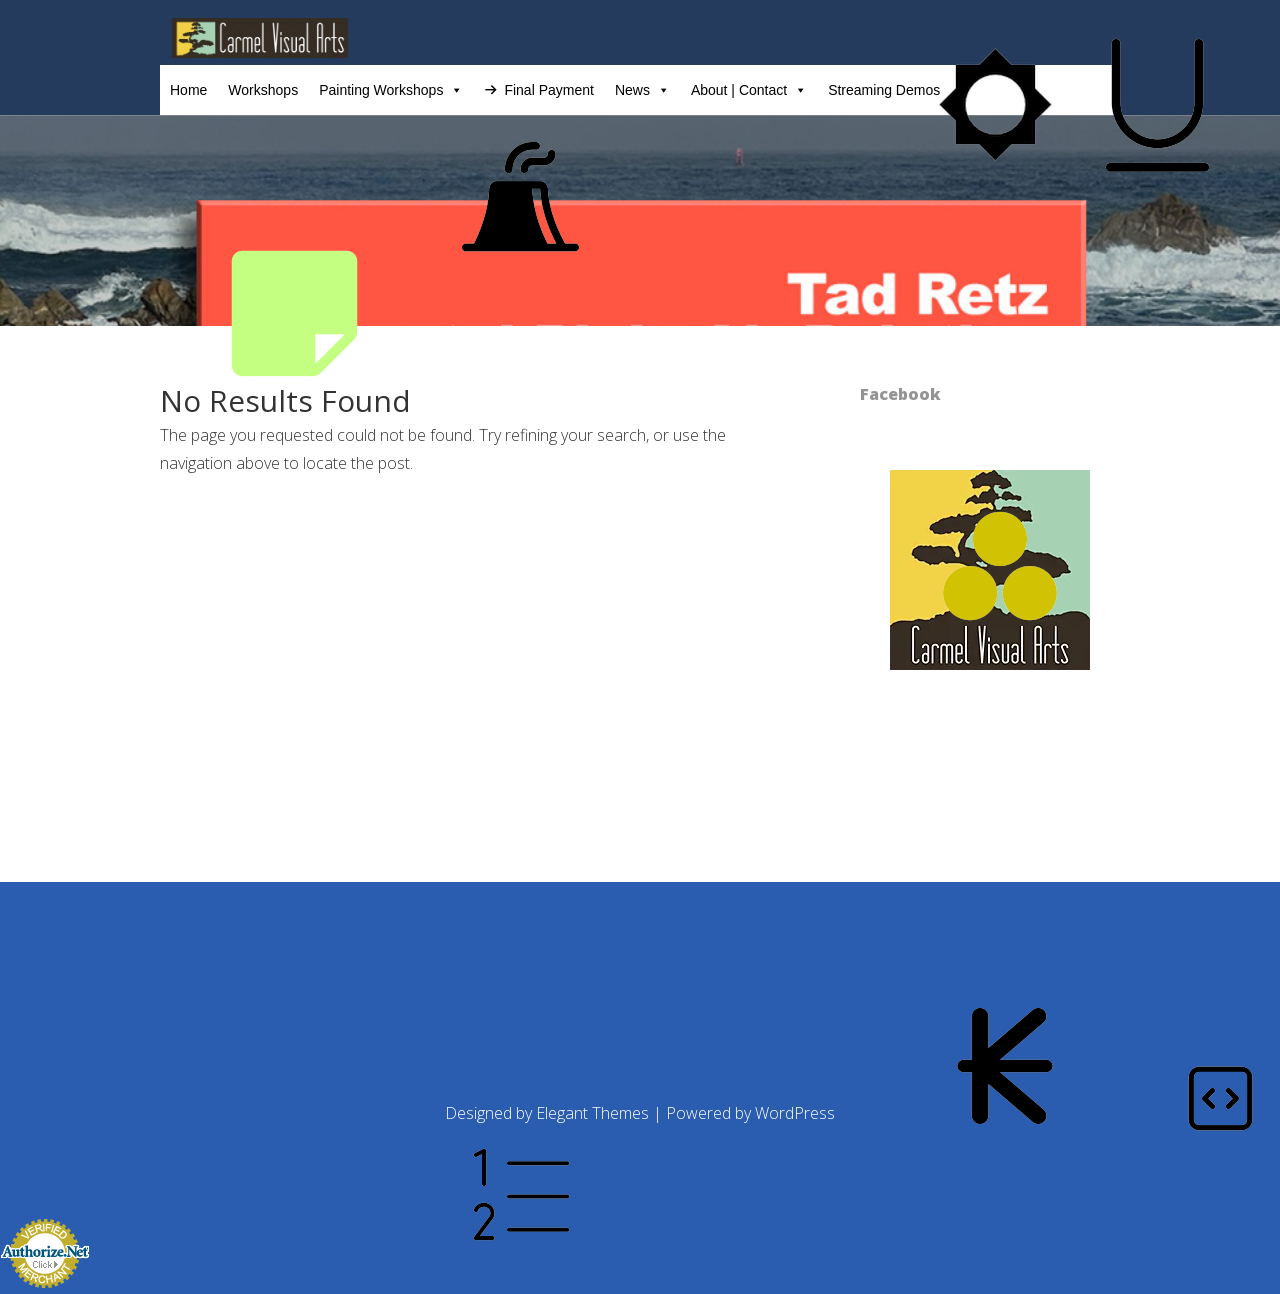  What do you see at coordinates (521, 1196) in the screenshot?
I see `create a numbered list` at bounding box center [521, 1196].